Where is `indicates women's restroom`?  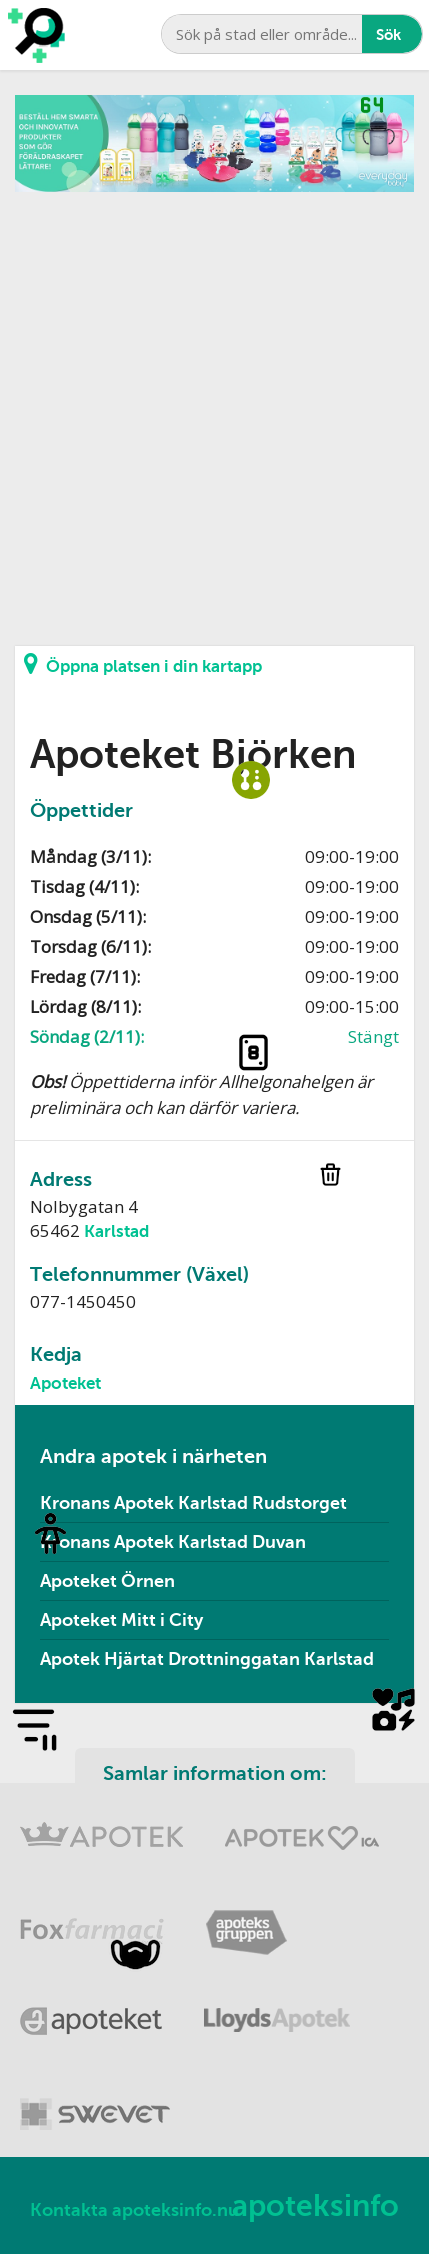 indicates women's restroom is located at coordinates (50, 1534).